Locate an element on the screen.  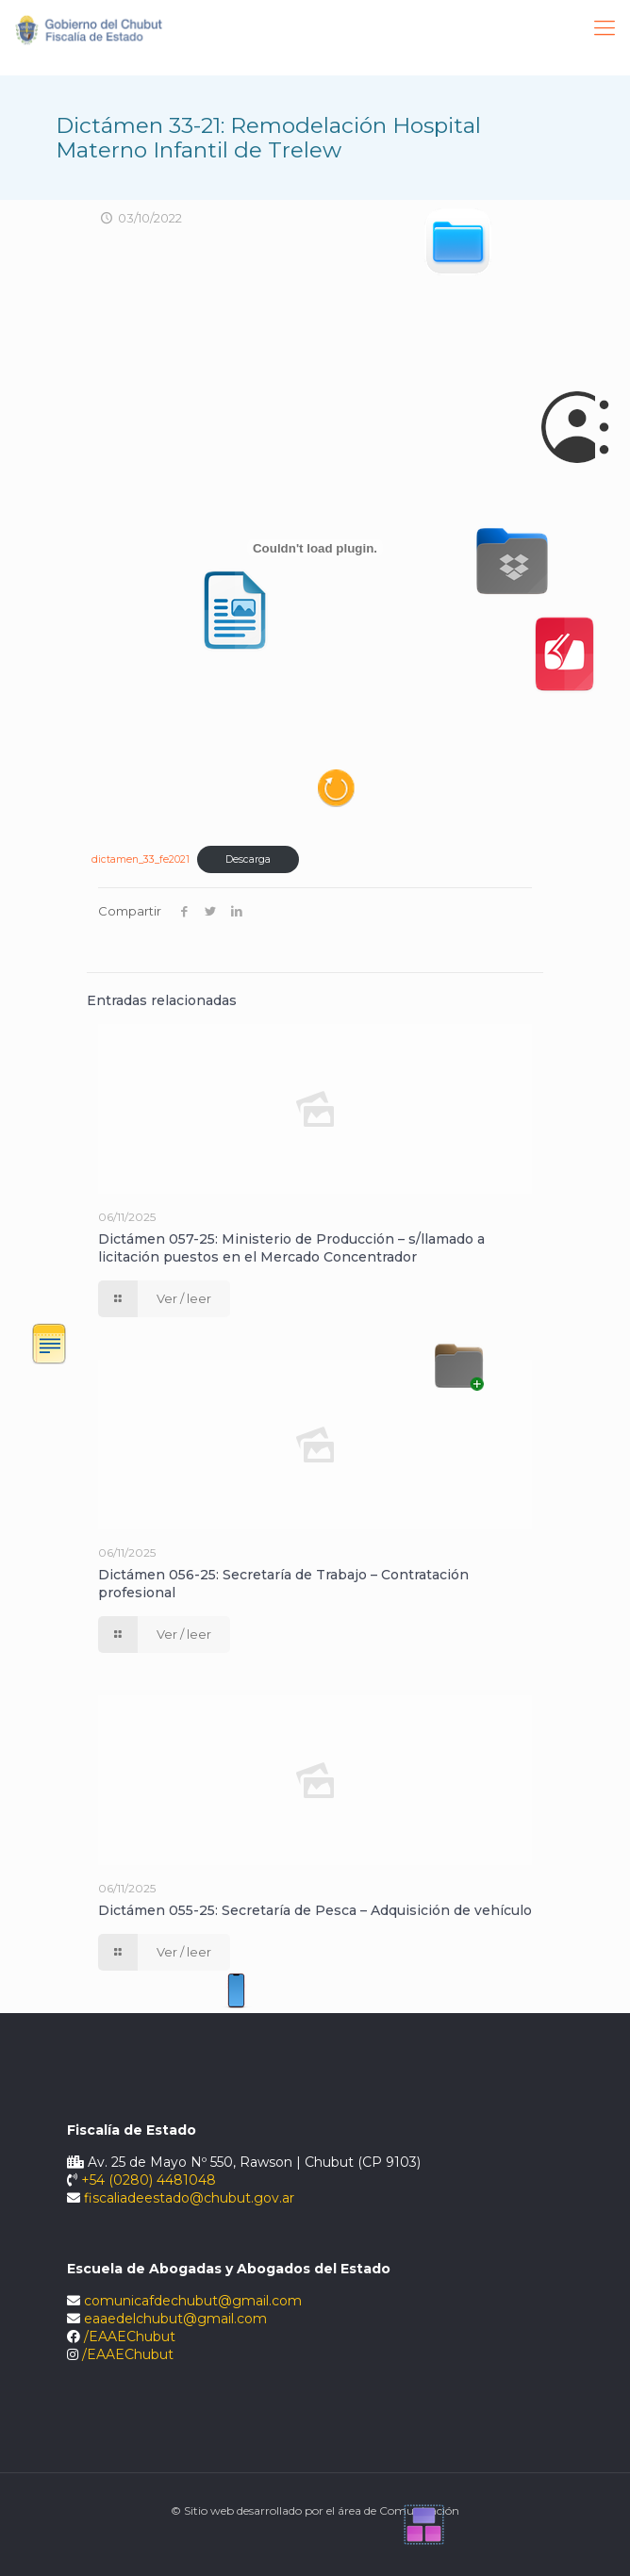
open your dropbox synced folder is located at coordinates (512, 561).